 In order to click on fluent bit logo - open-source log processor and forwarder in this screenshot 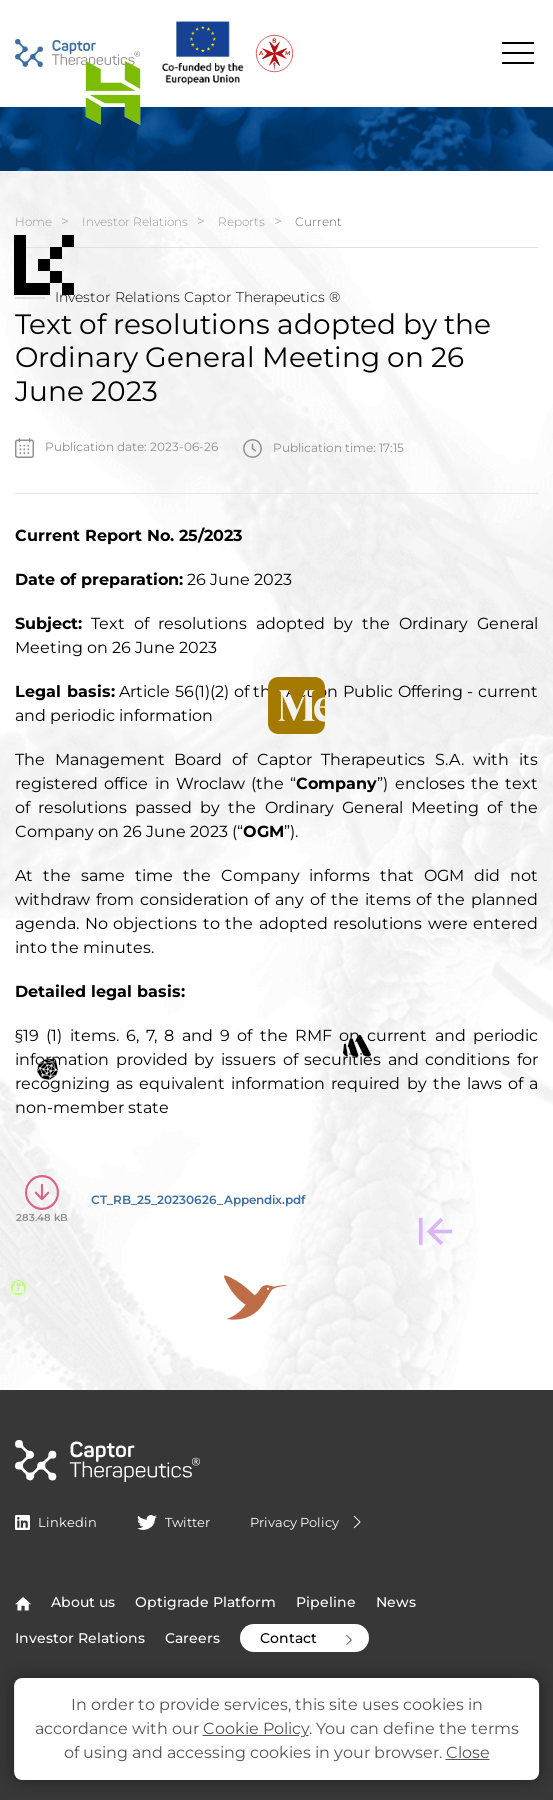, I will do `click(255, 1297)`.